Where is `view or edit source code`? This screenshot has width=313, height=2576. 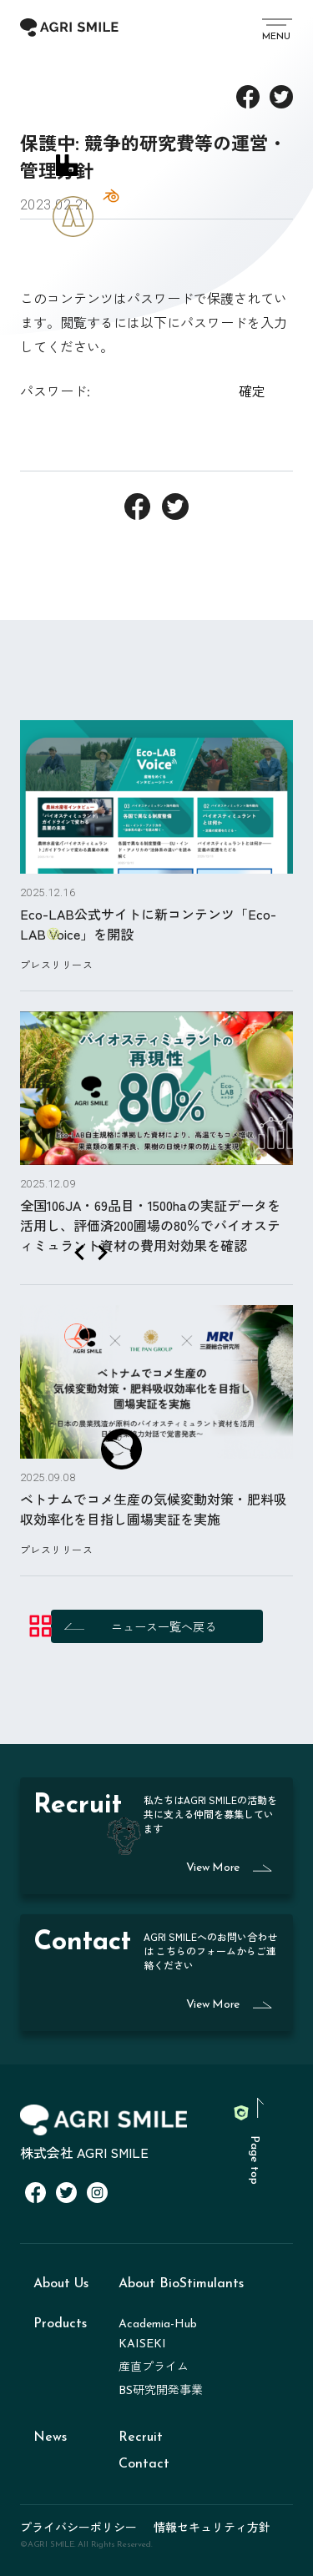
view or edit source code is located at coordinates (91, 1253).